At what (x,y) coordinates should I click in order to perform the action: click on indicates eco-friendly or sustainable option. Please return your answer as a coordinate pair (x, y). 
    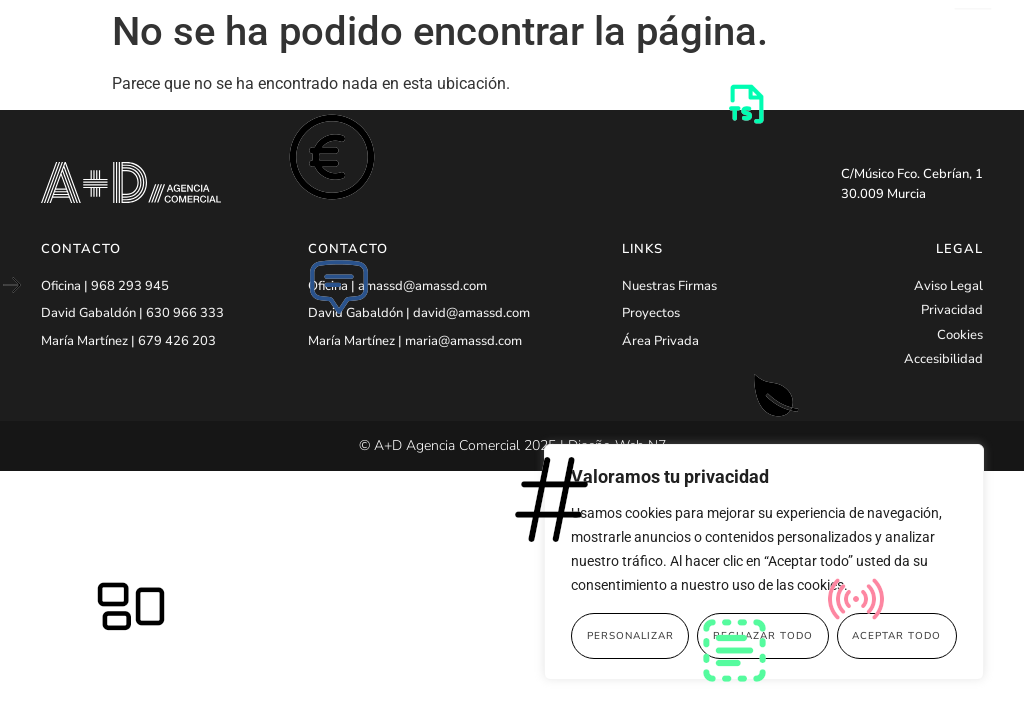
    Looking at the image, I should click on (776, 396).